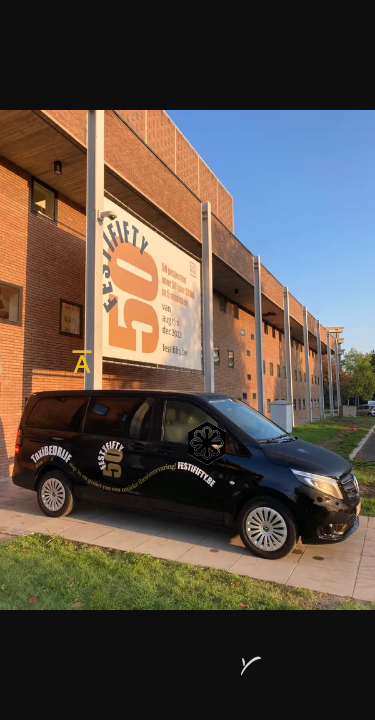 This screenshot has width=375, height=720. What do you see at coordinates (251, 666) in the screenshot?
I see `payoneer payment service logo` at bounding box center [251, 666].